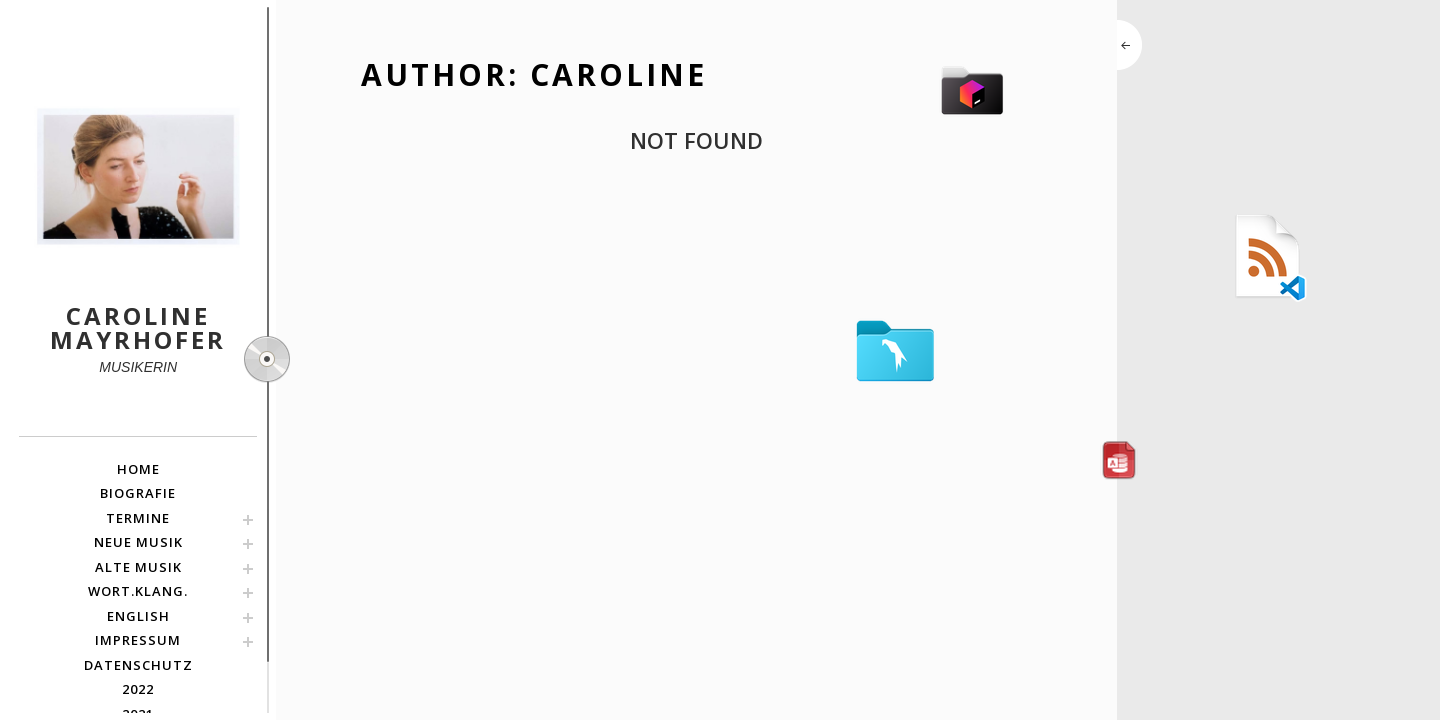 Image resolution: width=1440 pixels, height=720 pixels. I want to click on open folder containing JetBrains Toolbox projects, so click(972, 92).